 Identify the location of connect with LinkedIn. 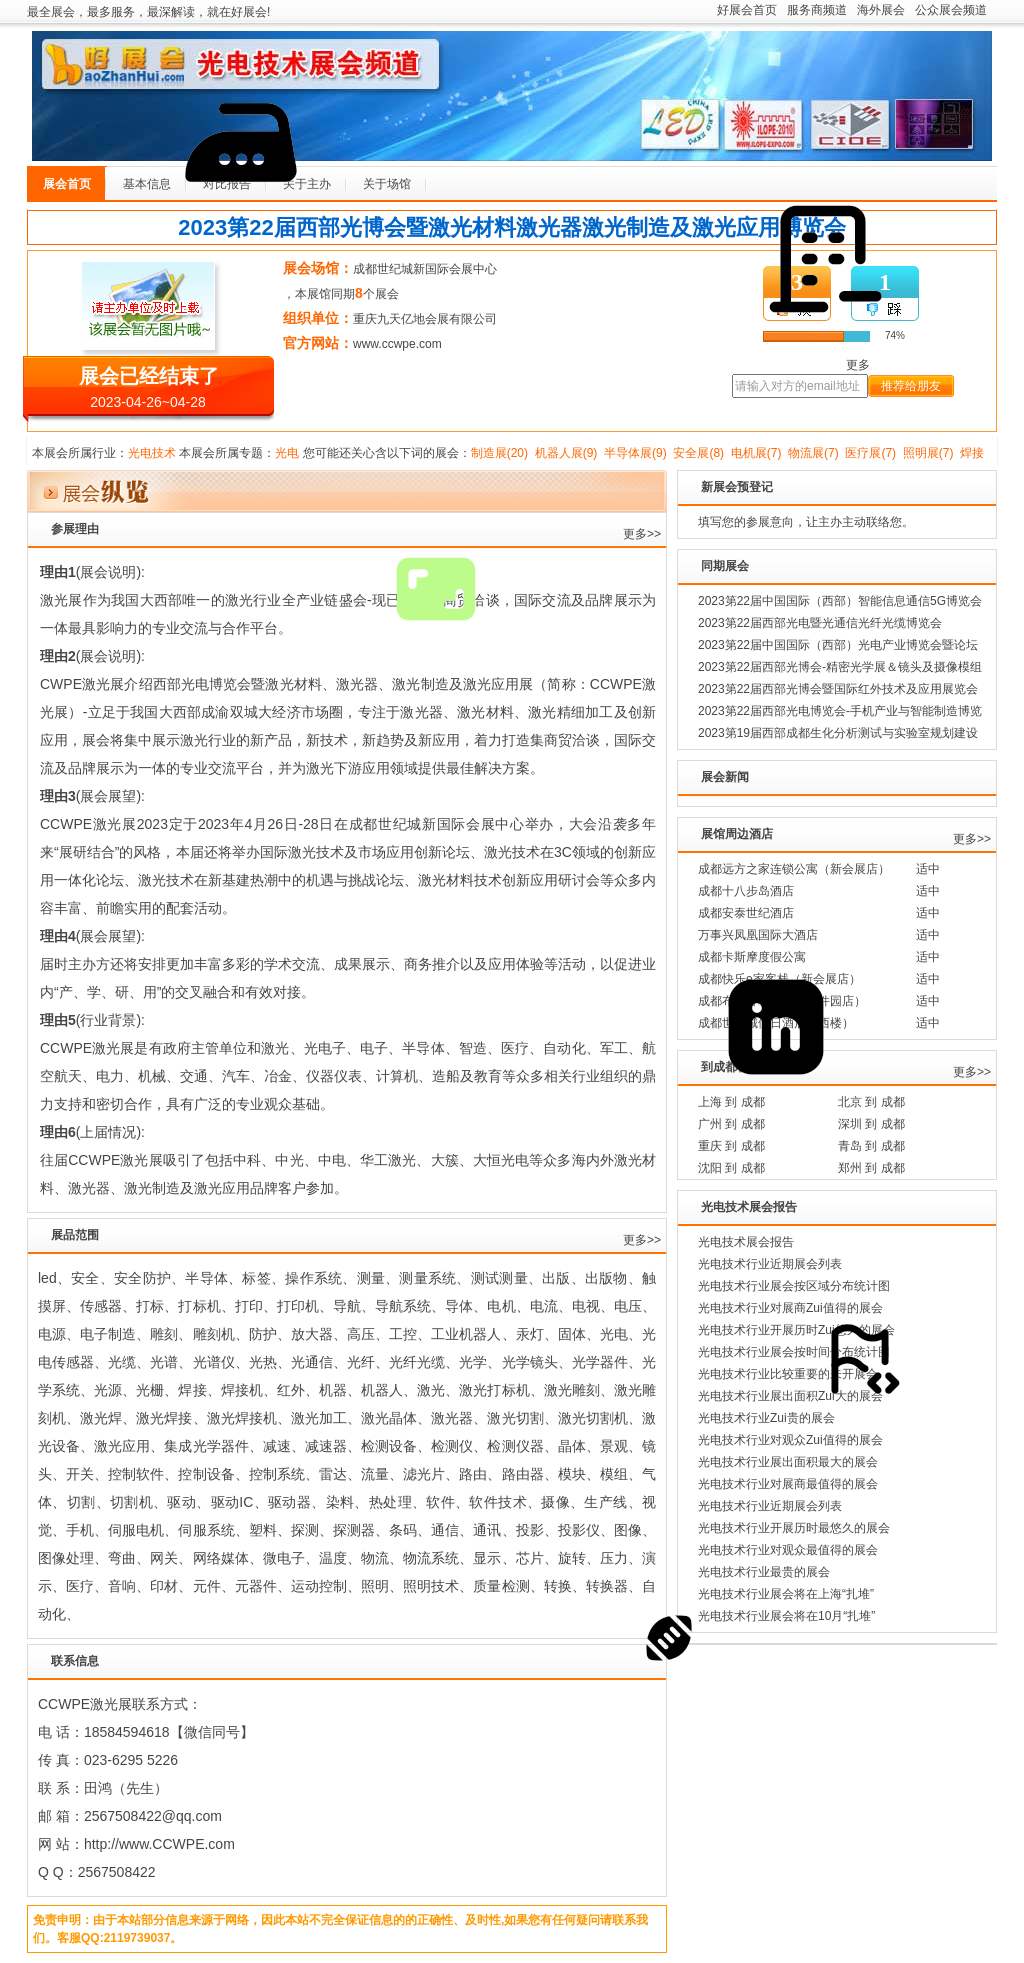
(776, 1027).